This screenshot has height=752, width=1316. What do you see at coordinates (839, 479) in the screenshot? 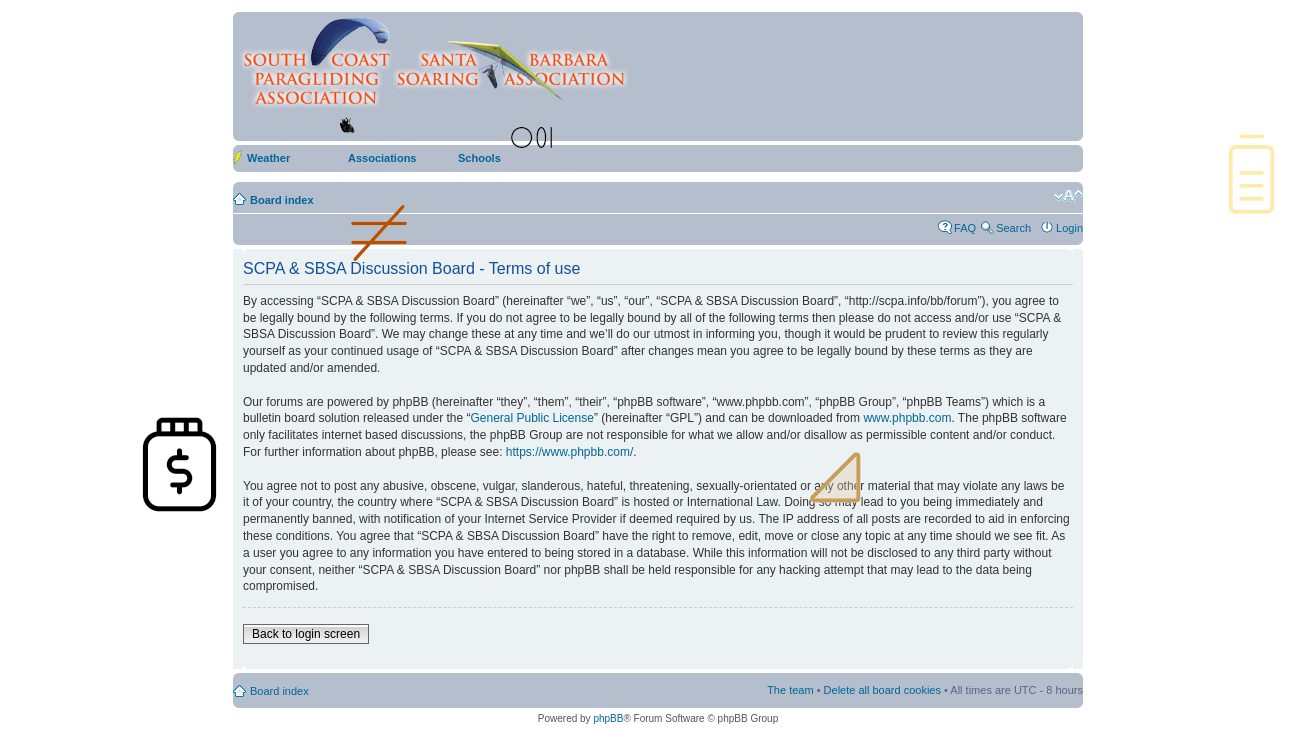
I see `indicates full cellular signal strength` at bounding box center [839, 479].